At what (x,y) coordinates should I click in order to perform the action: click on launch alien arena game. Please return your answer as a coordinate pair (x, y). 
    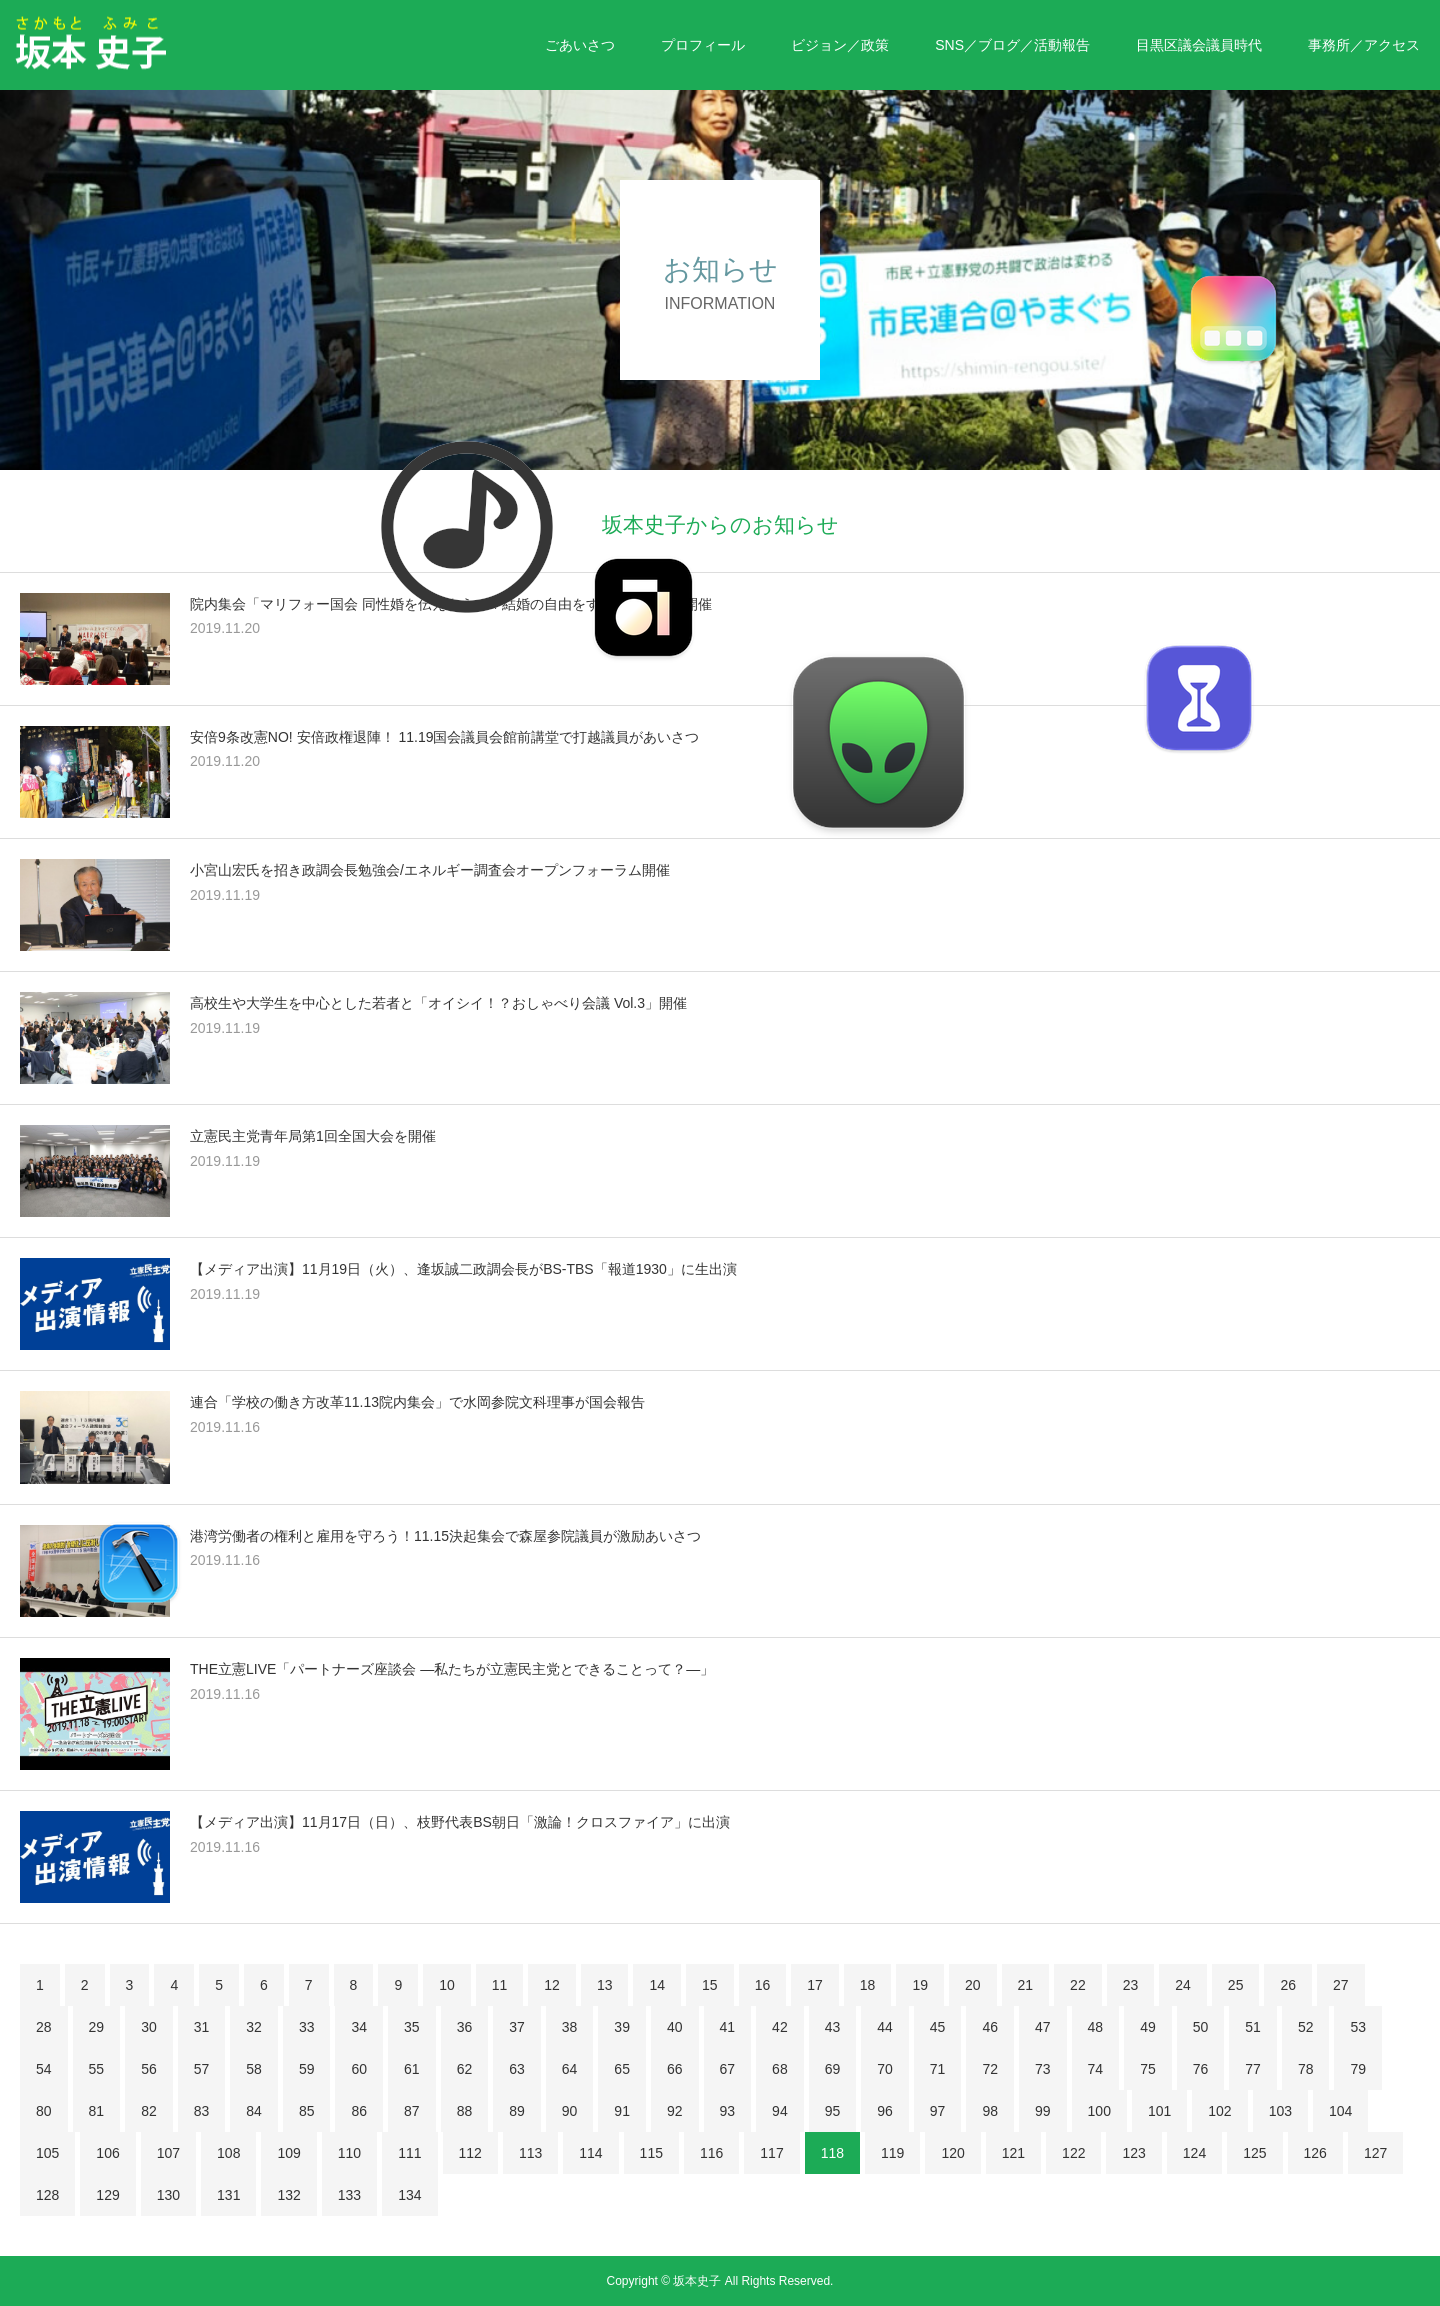
    Looking at the image, I should click on (878, 742).